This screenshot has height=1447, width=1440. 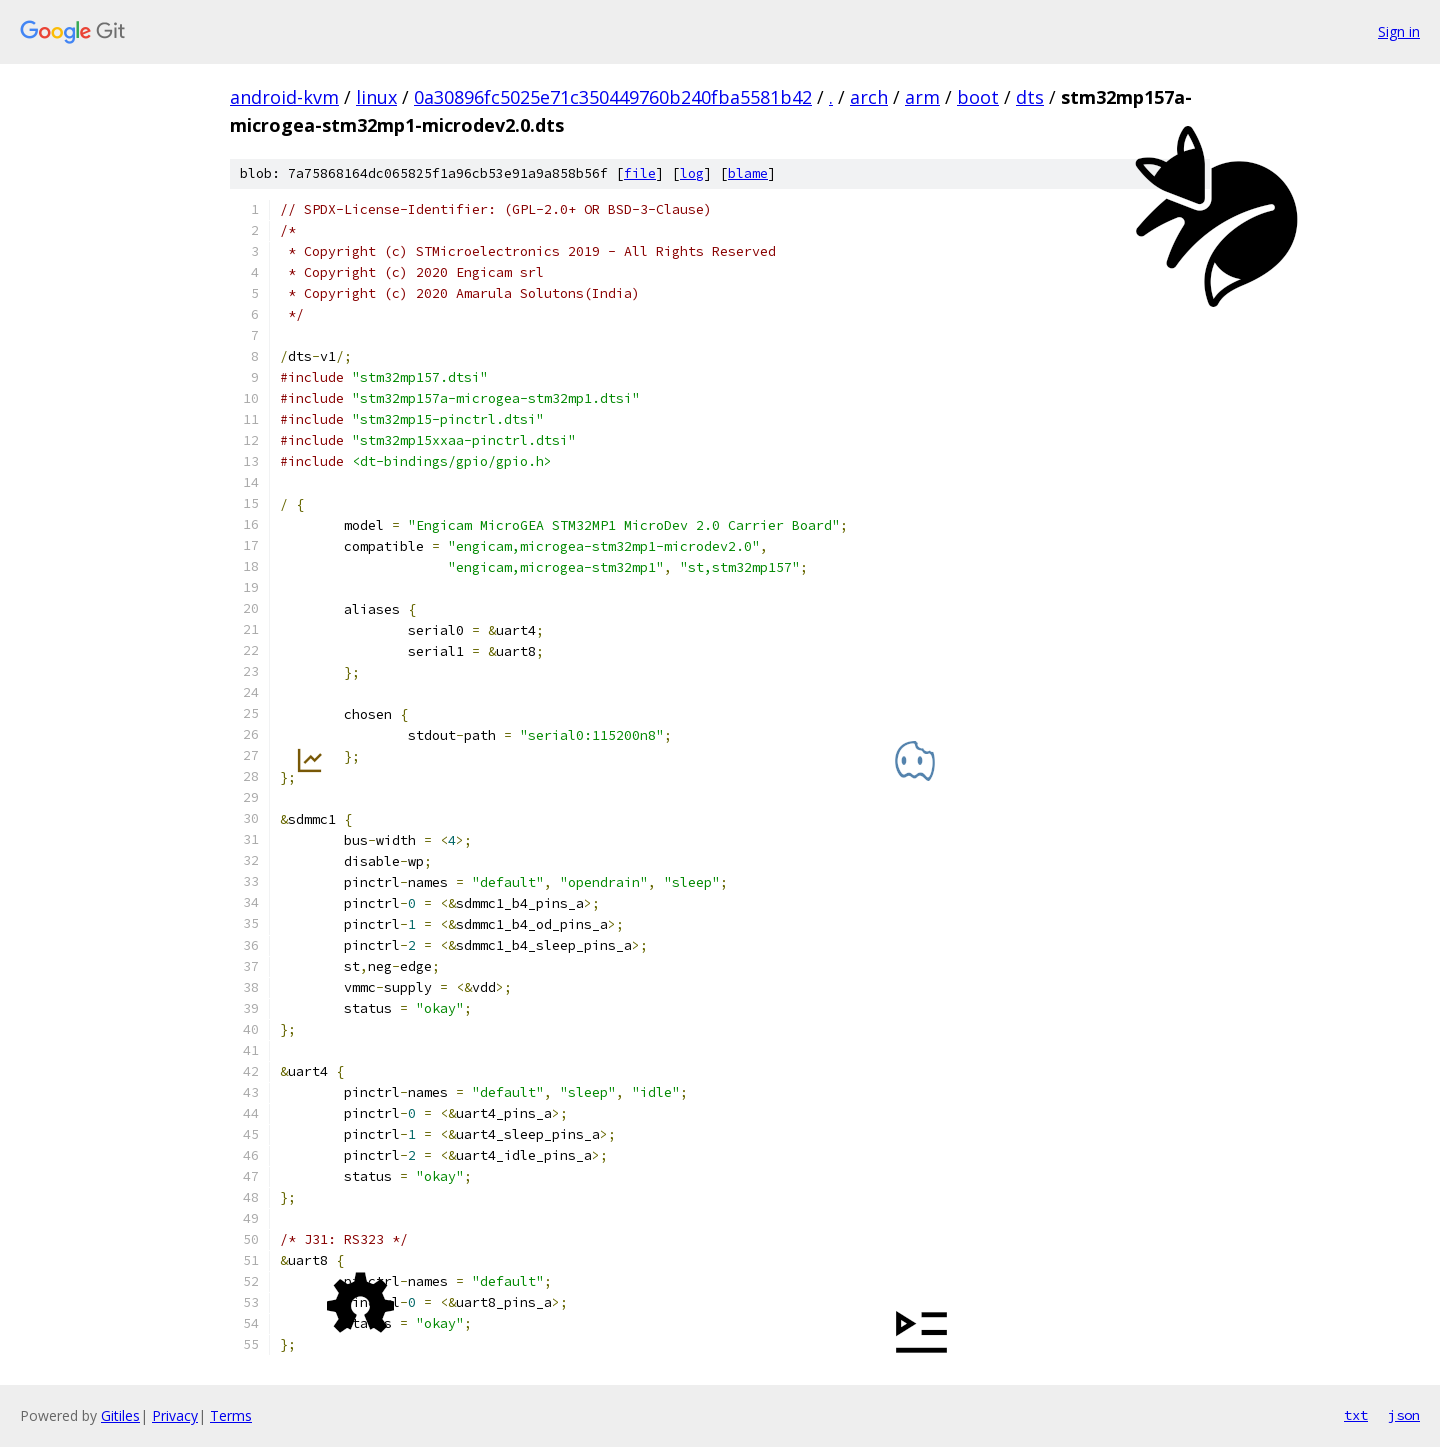 I want to click on open source hardware logo, so click(x=360, y=1302).